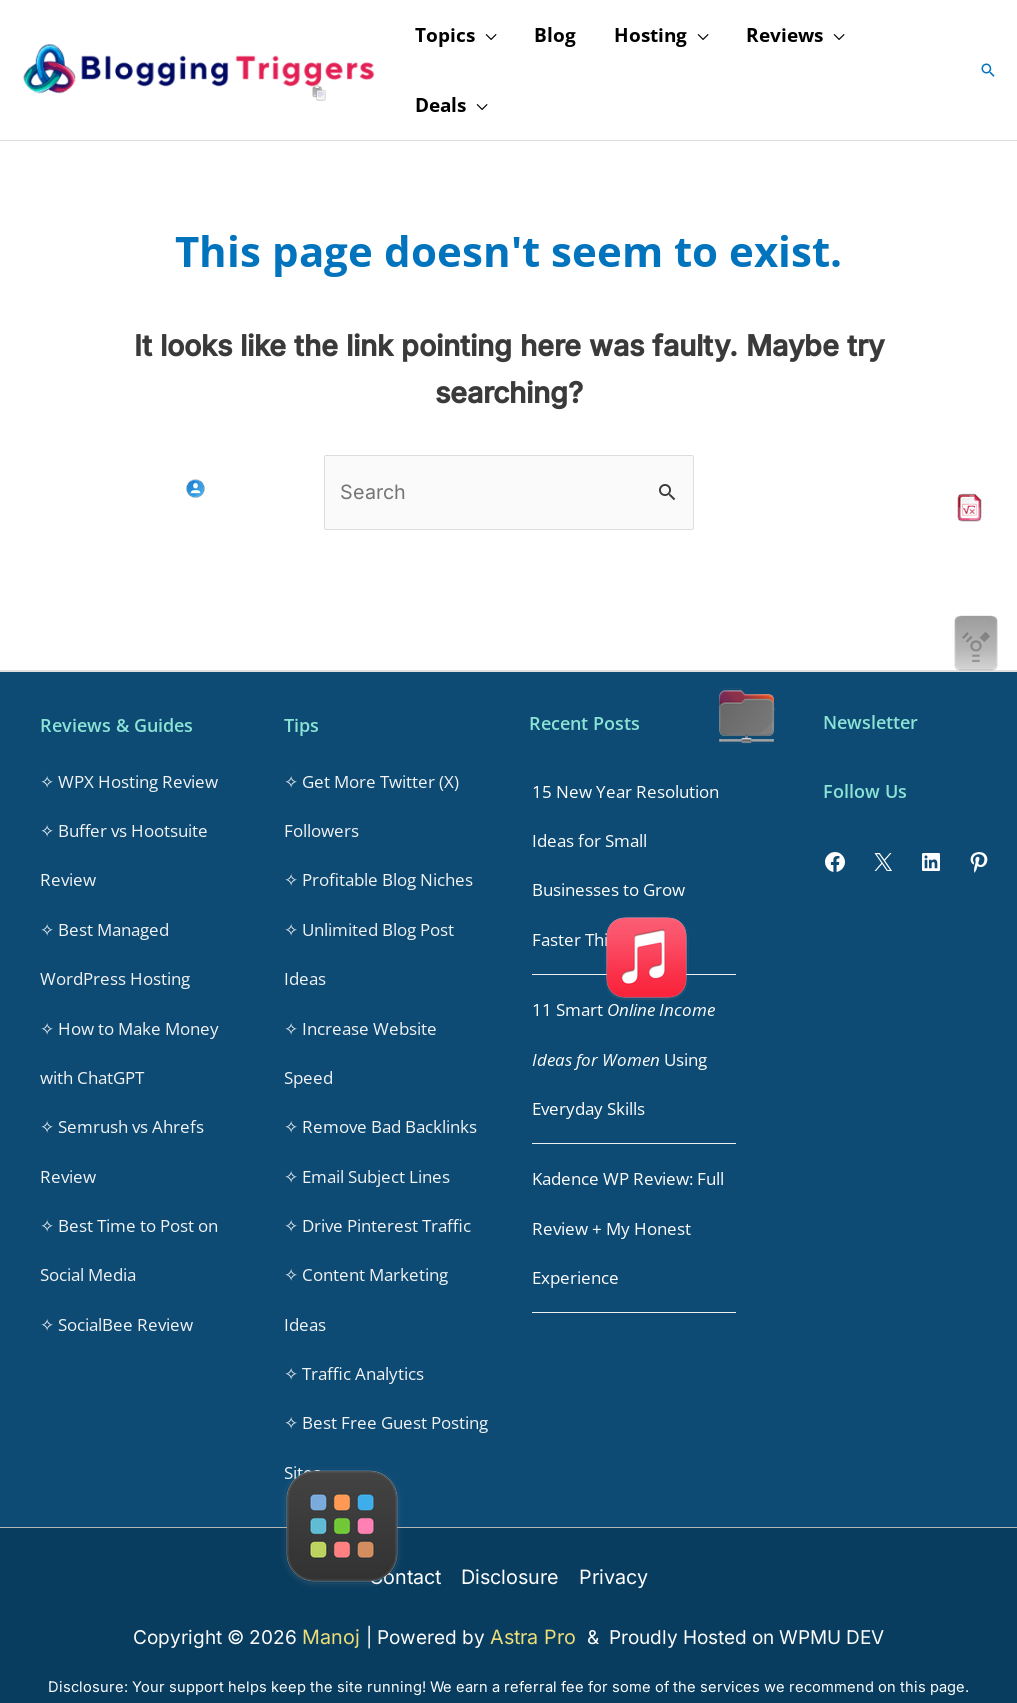 This screenshot has height=1703, width=1017. Describe the element at coordinates (195, 488) in the screenshot. I see `view user profile information` at that location.